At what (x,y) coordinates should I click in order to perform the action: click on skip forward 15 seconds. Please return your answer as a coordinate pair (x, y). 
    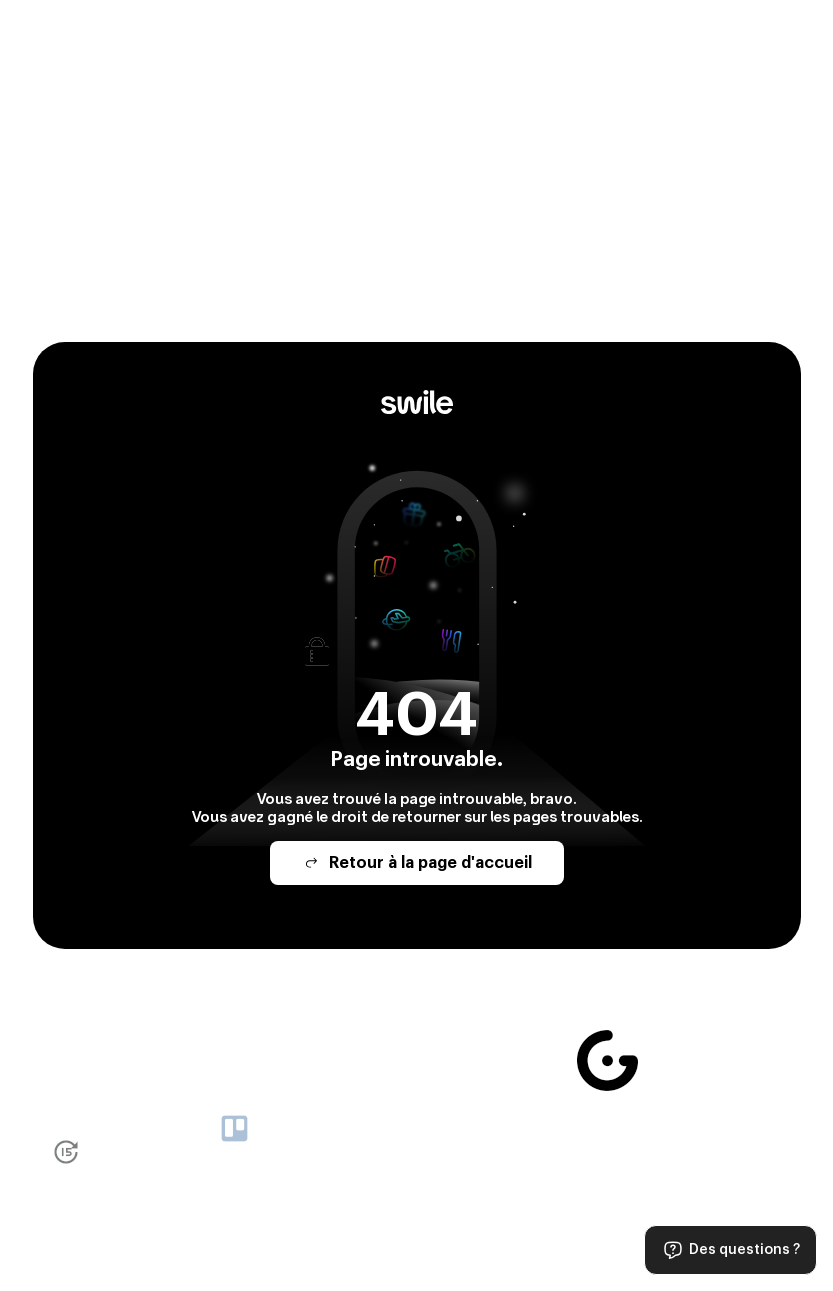
    Looking at the image, I should click on (66, 1152).